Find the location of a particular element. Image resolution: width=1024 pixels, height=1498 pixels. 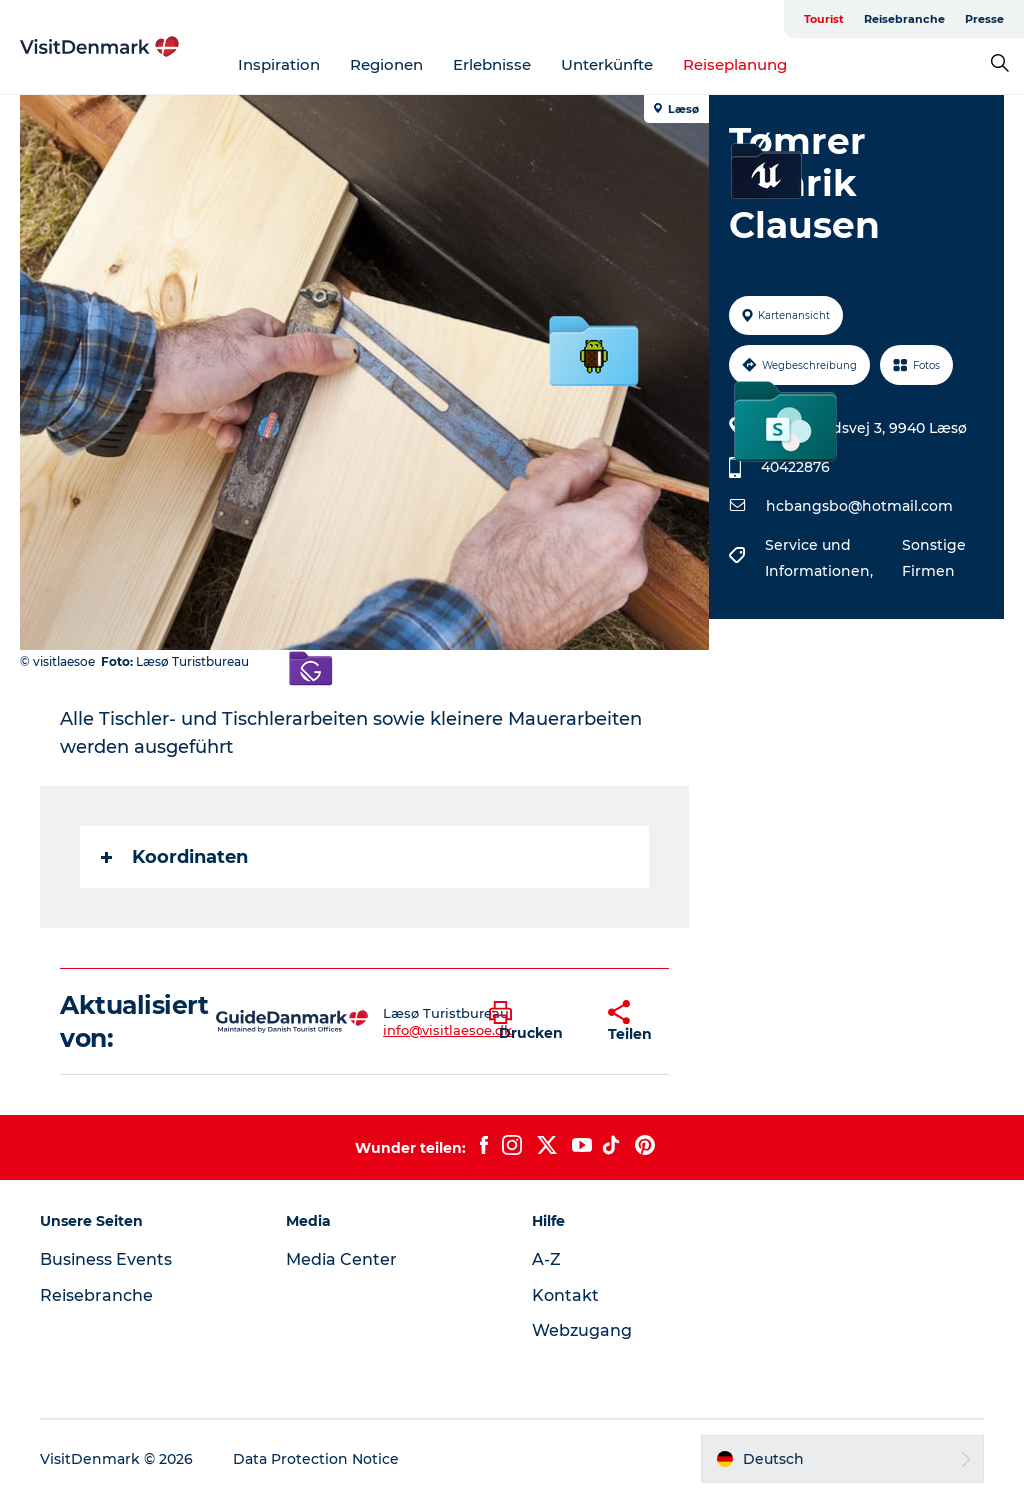

folder containing Unreal Engine project files is located at coordinates (766, 173).